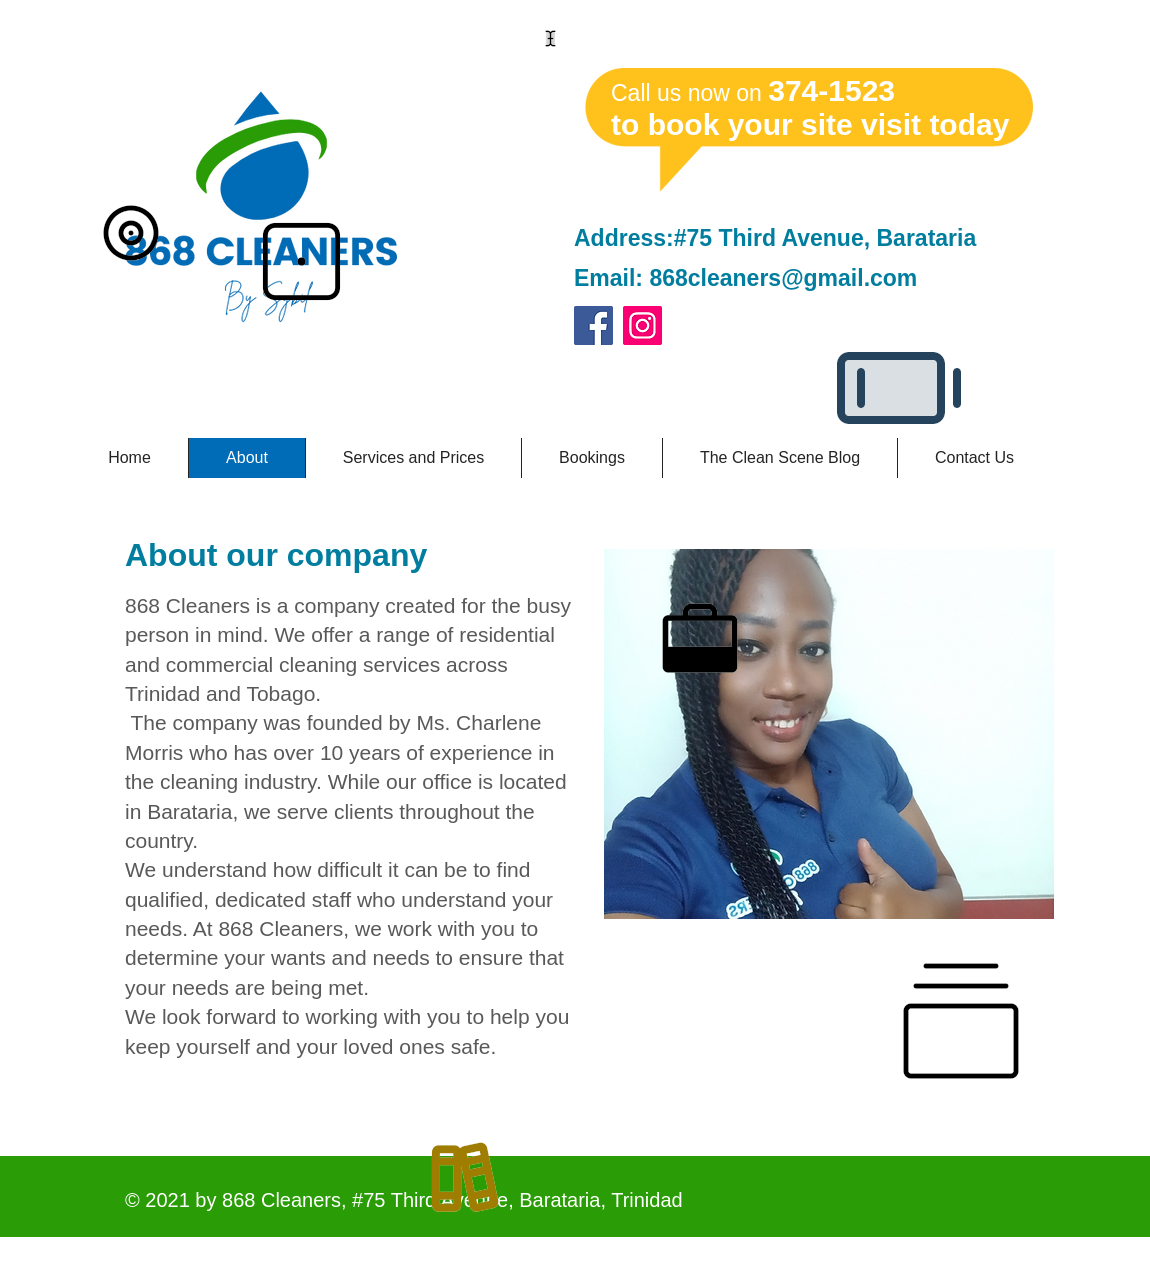  I want to click on access your library or book collection, so click(462, 1178).